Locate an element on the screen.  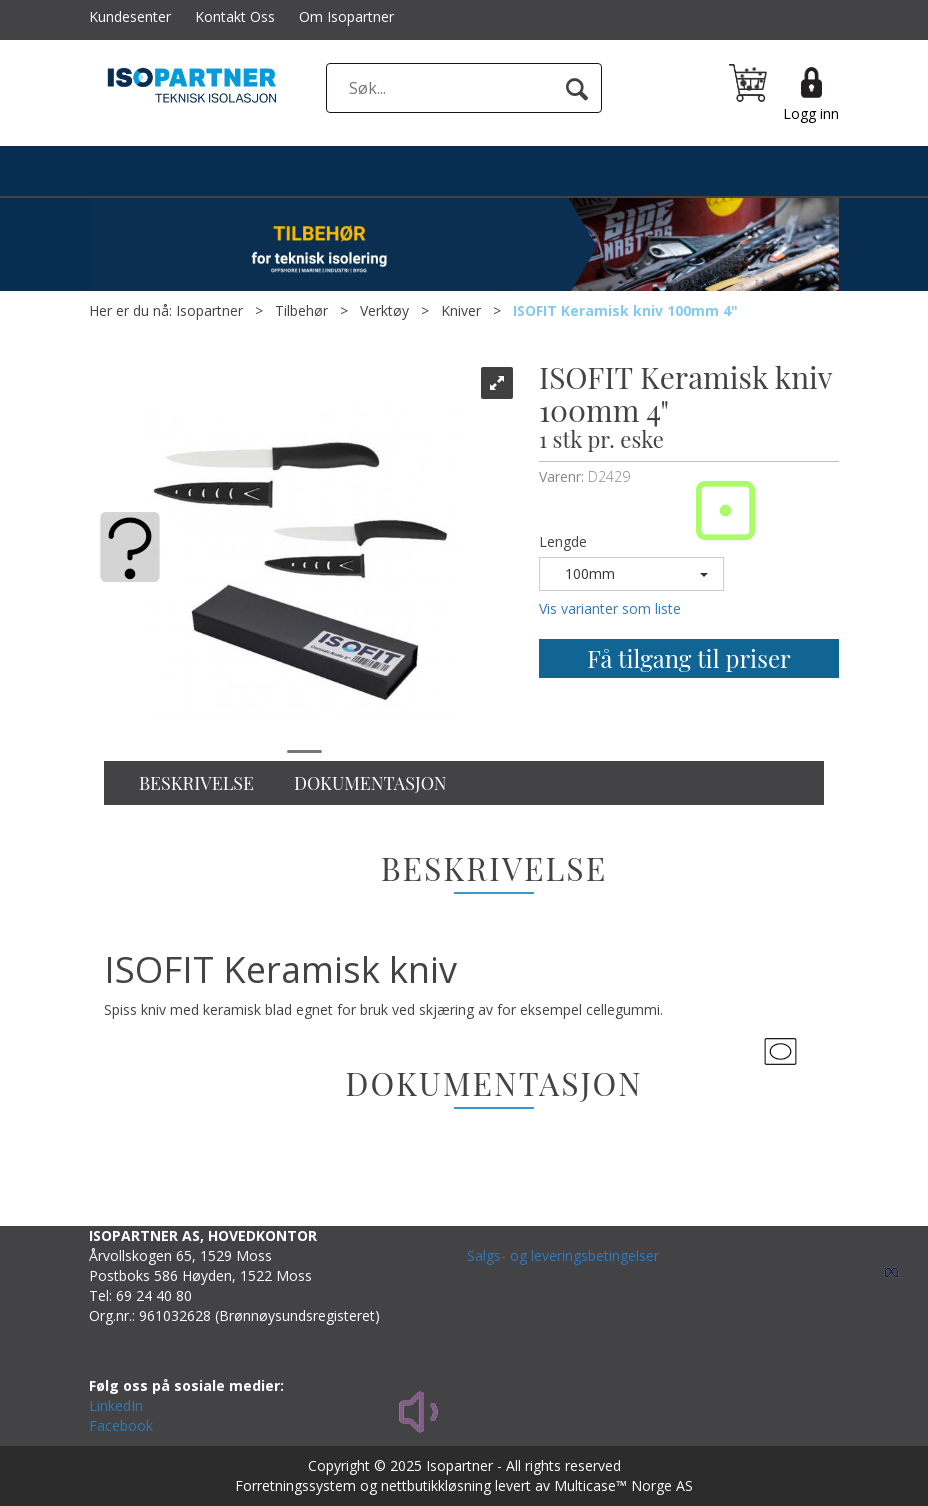
access help or support information is located at coordinates (130, 547).